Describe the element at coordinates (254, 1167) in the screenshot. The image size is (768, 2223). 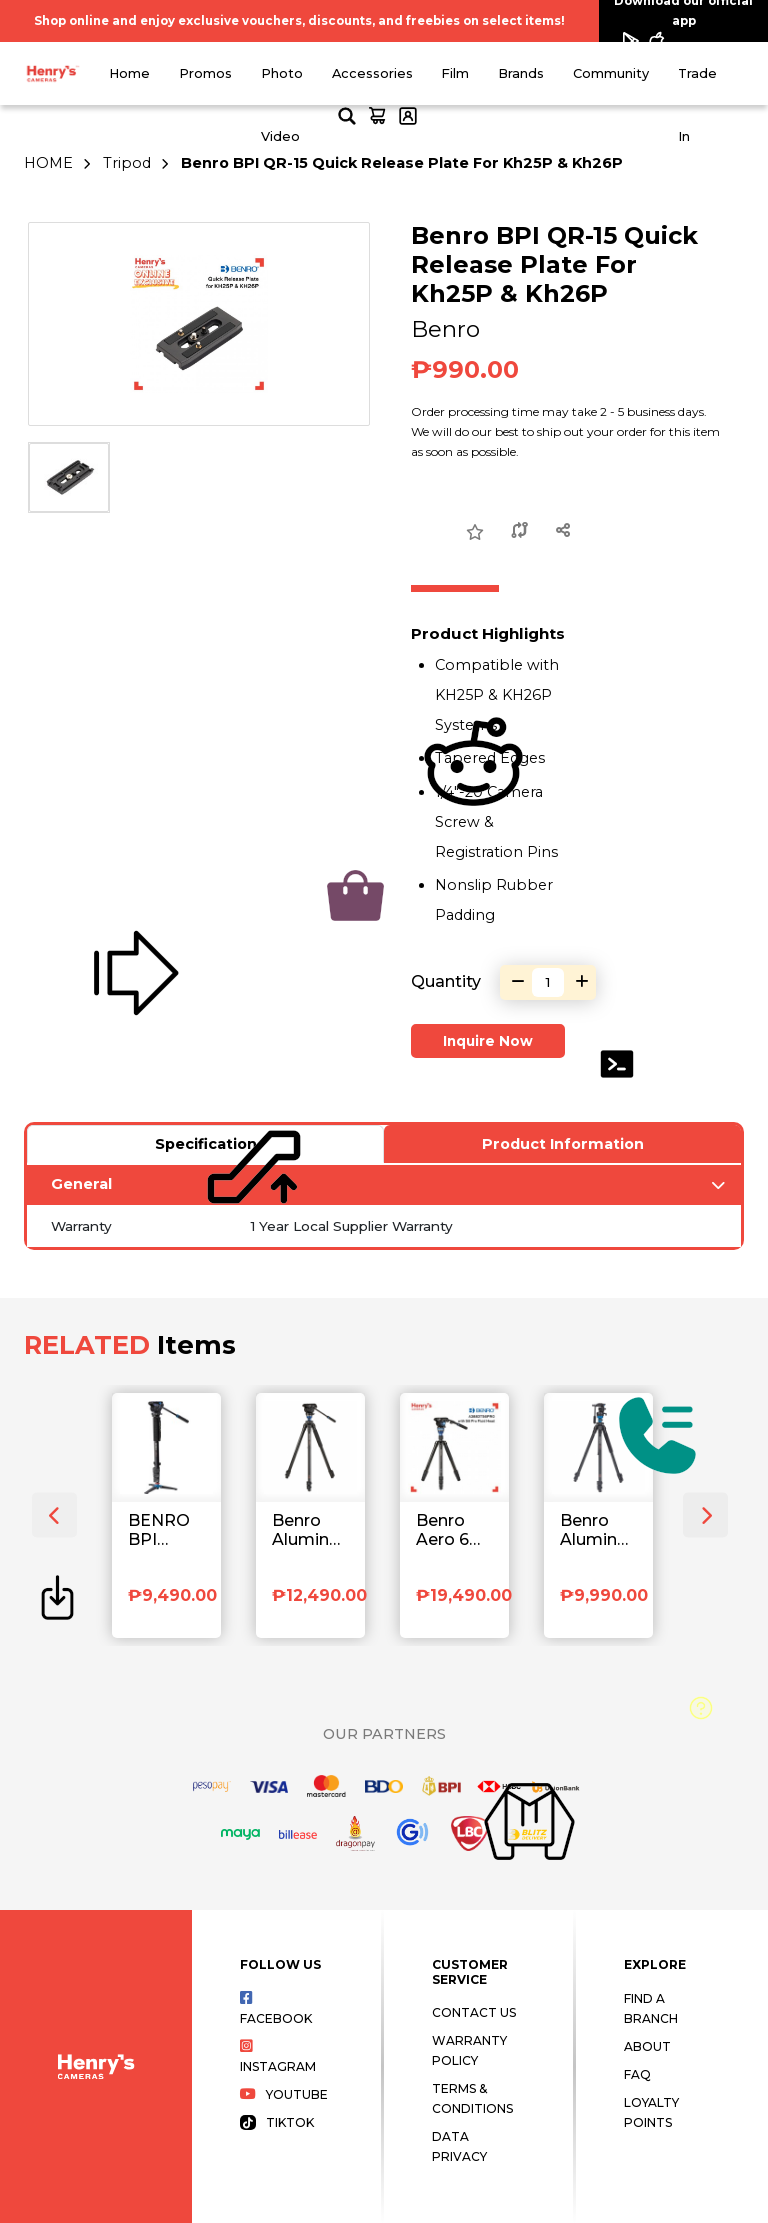
I see `indicates escalator going up` at that location.